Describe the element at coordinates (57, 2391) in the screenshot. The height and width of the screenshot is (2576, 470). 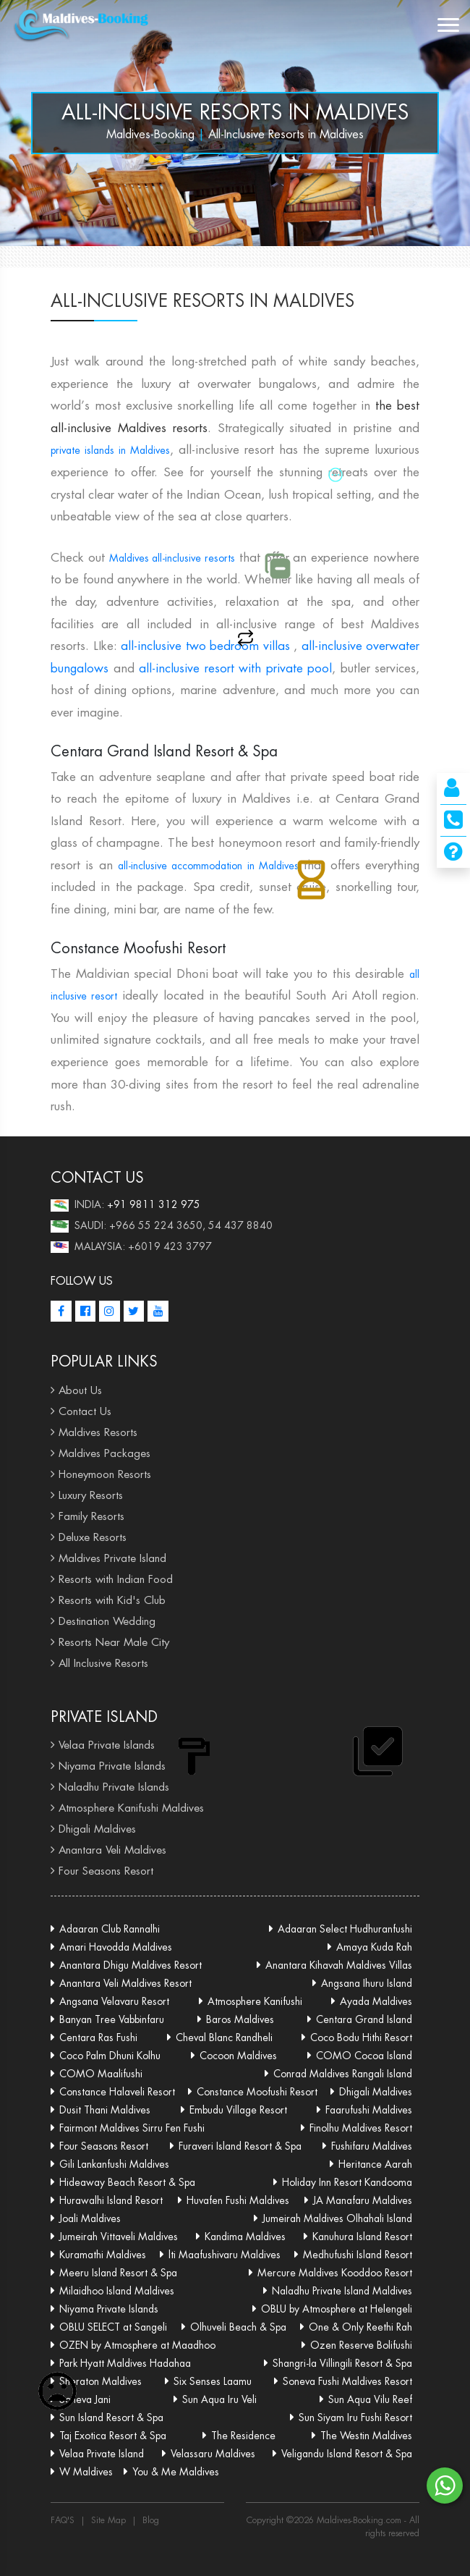
I see `rate your experience as negative` at that location.